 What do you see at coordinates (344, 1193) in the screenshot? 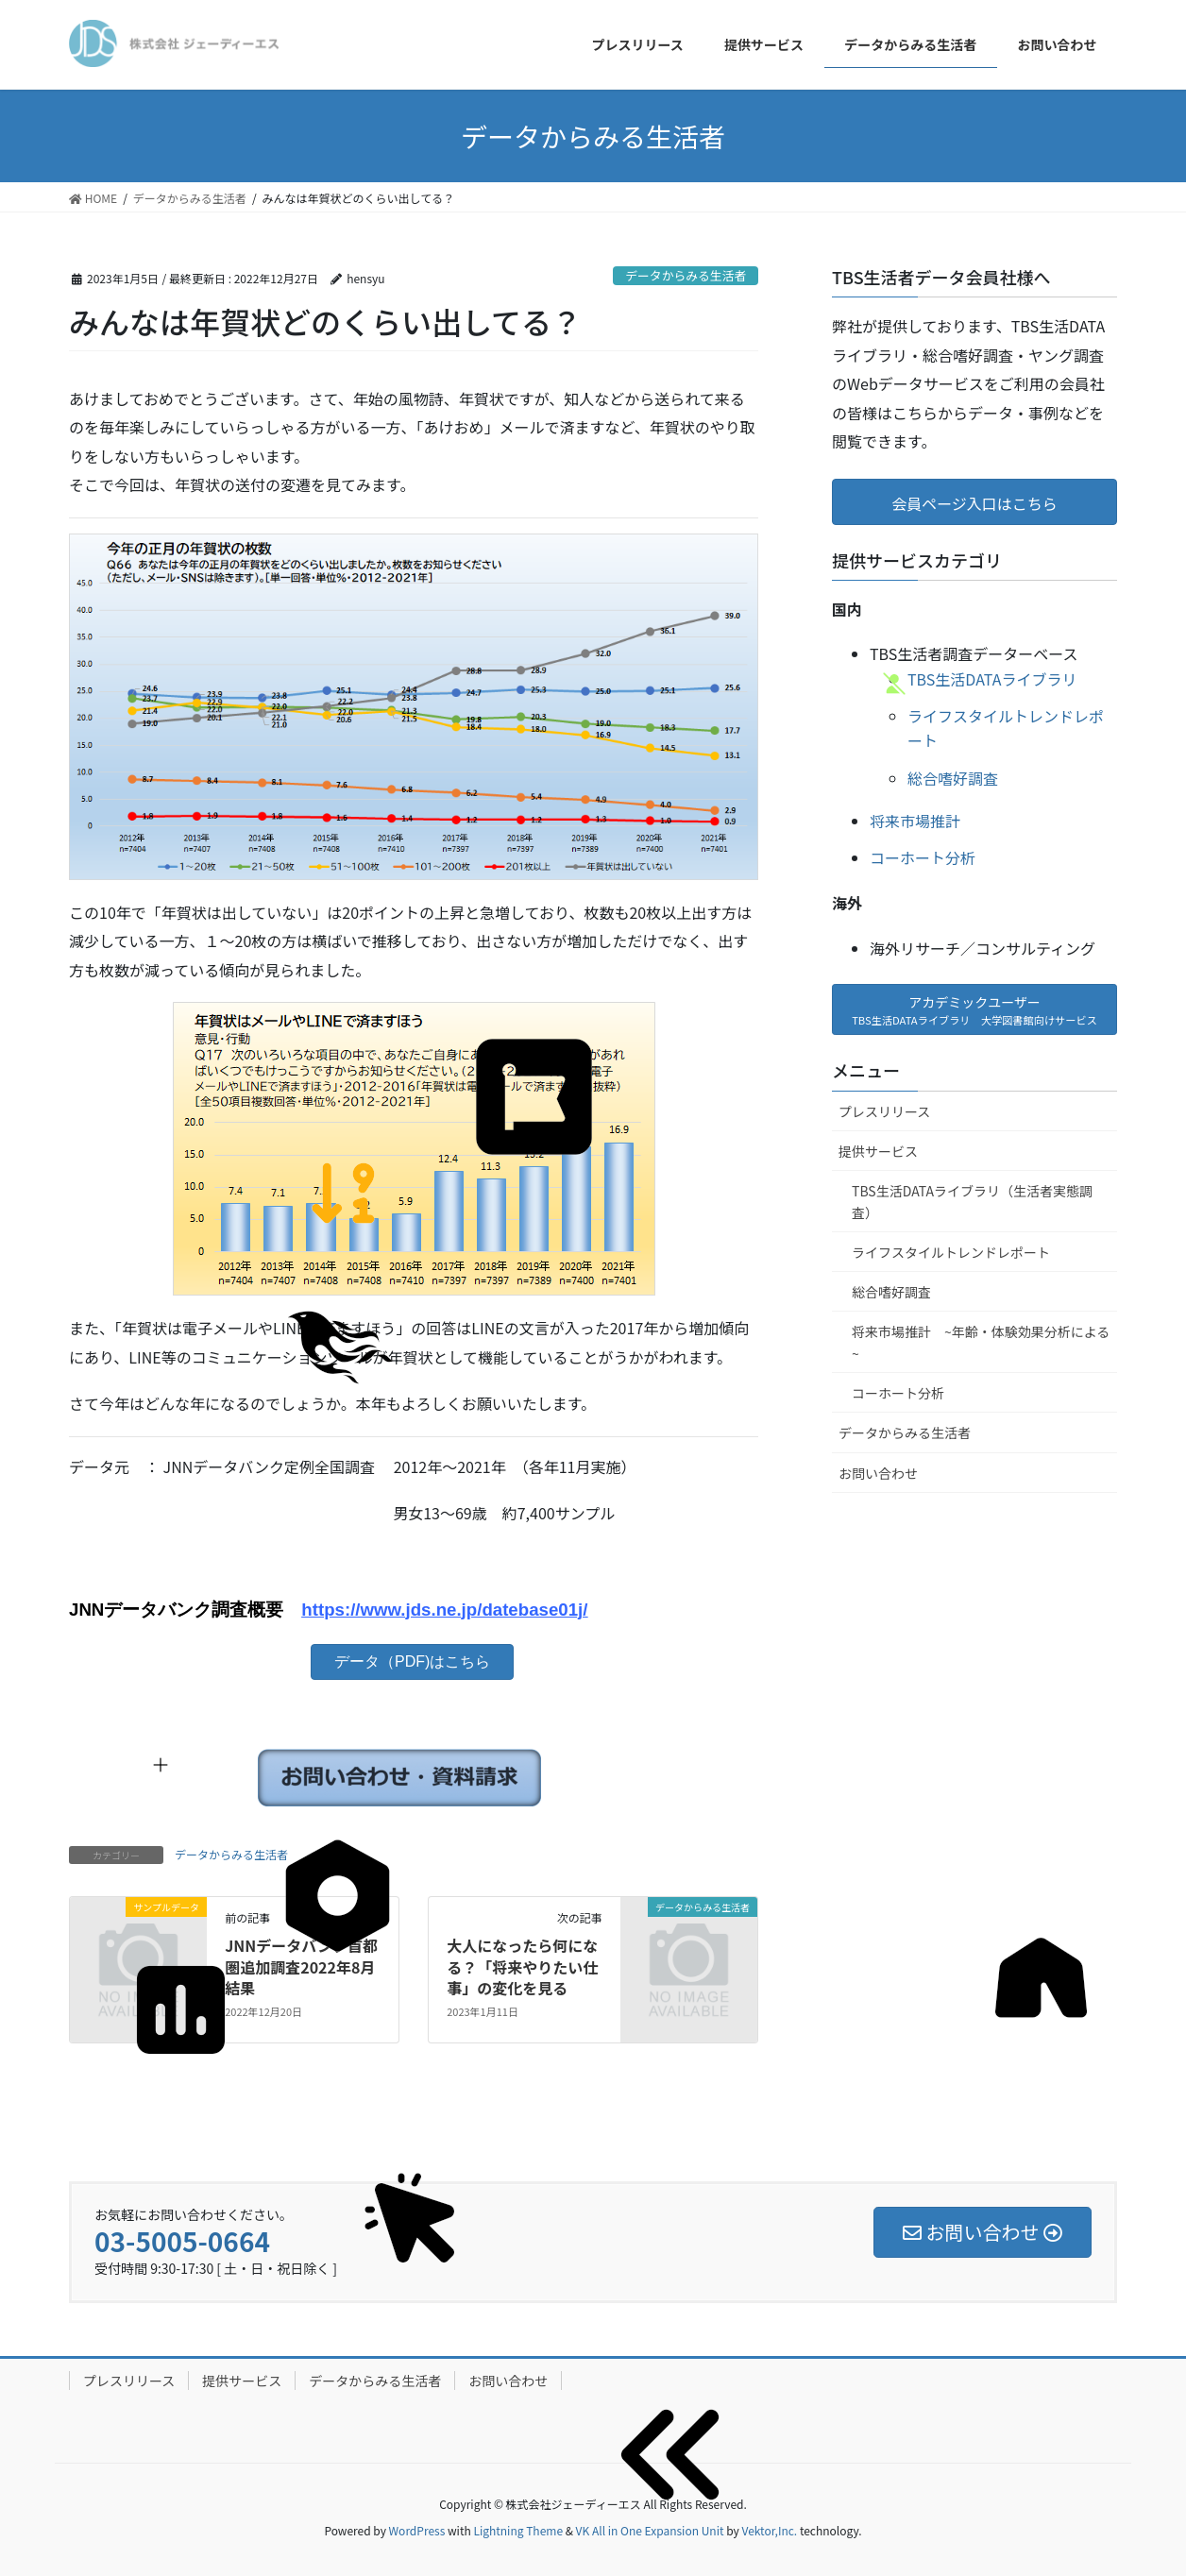
I see `sort numbers in descending order (9 to 1)` at bounding box center [344, 1193].